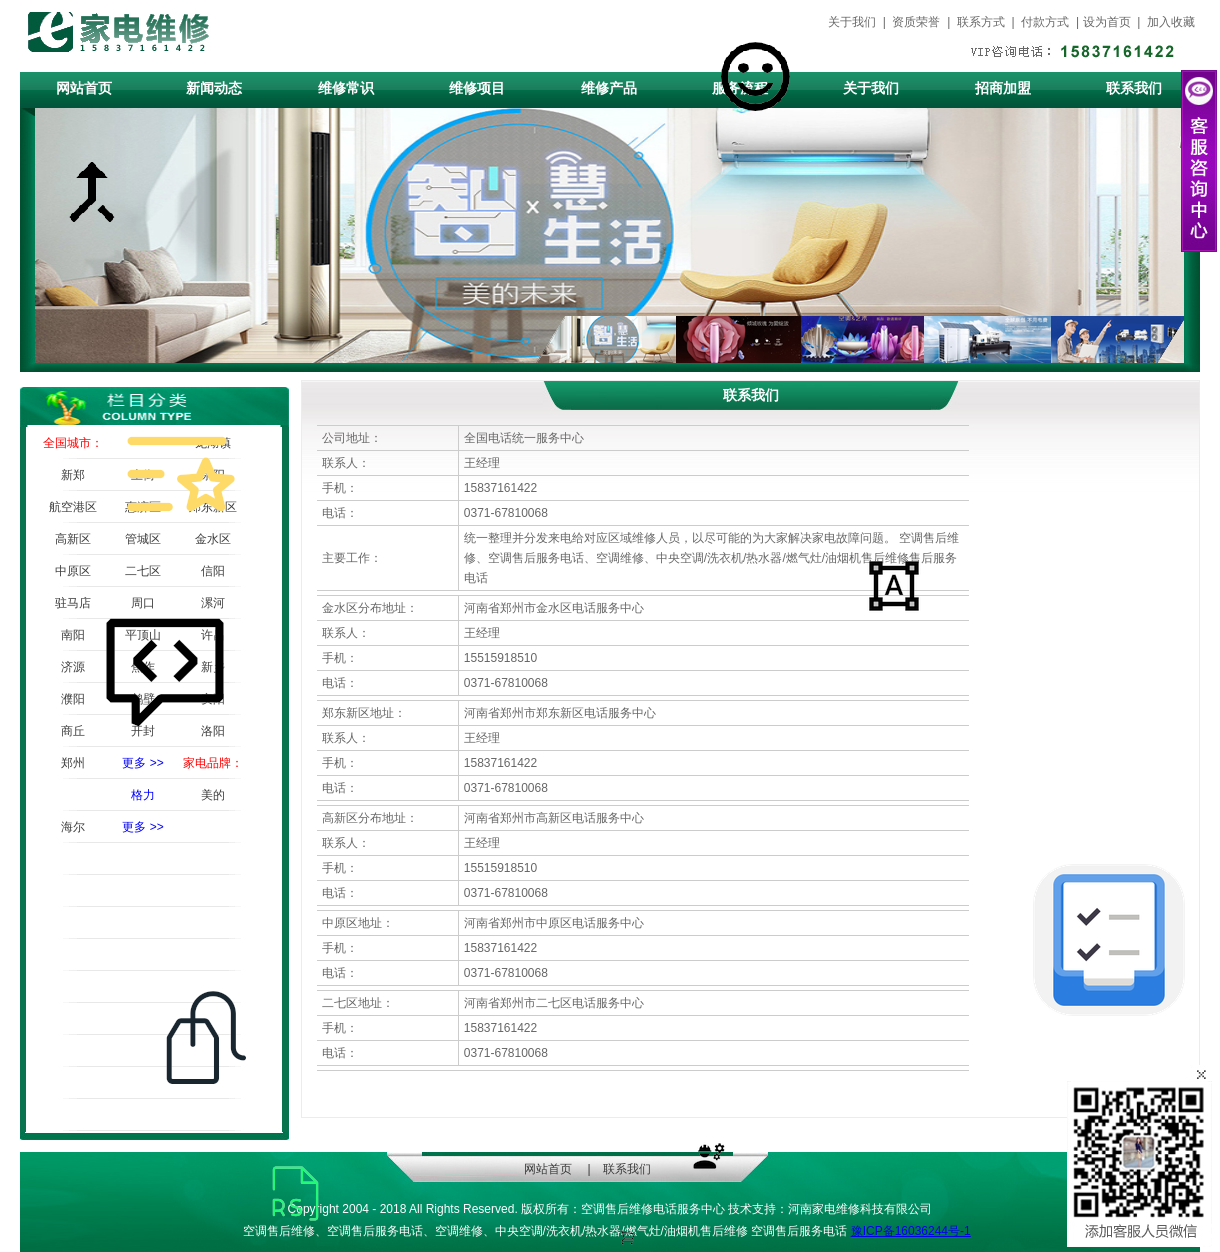 This screenshot has height=1252, width=1220. I want to click on browse tea or hot beverage options, so click(203, 1041).